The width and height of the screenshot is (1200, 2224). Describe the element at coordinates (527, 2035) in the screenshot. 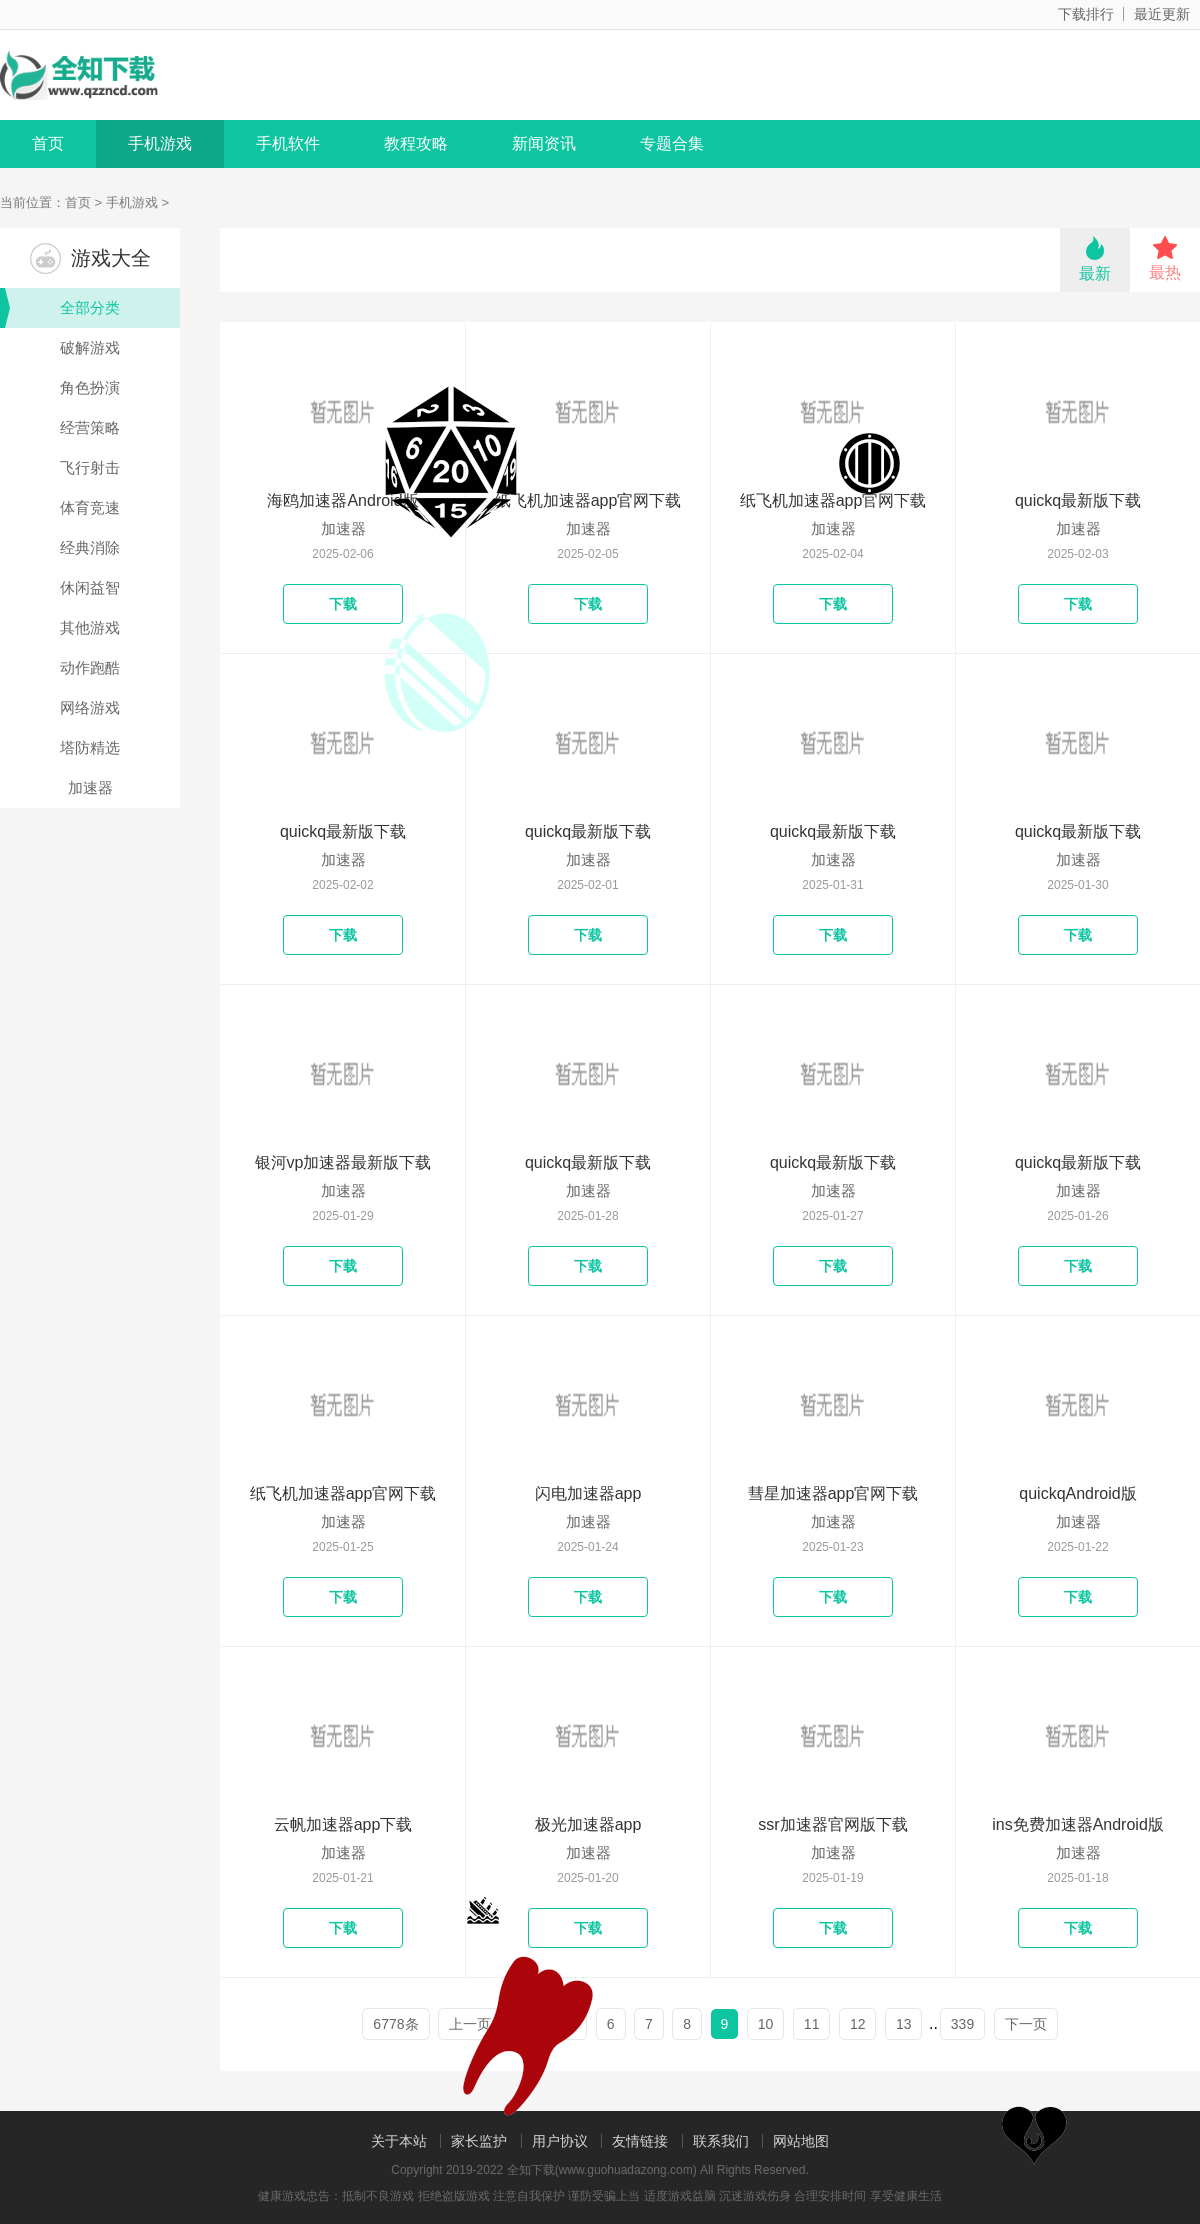

I see `access dental health information` at that location.